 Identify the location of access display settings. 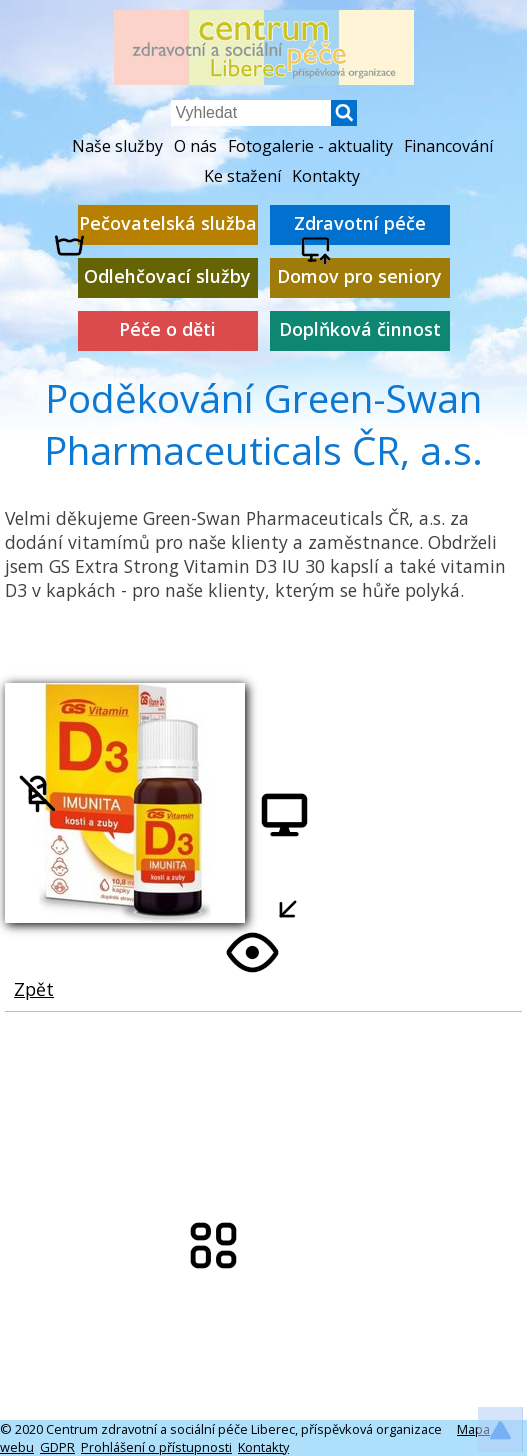
(284, 813).